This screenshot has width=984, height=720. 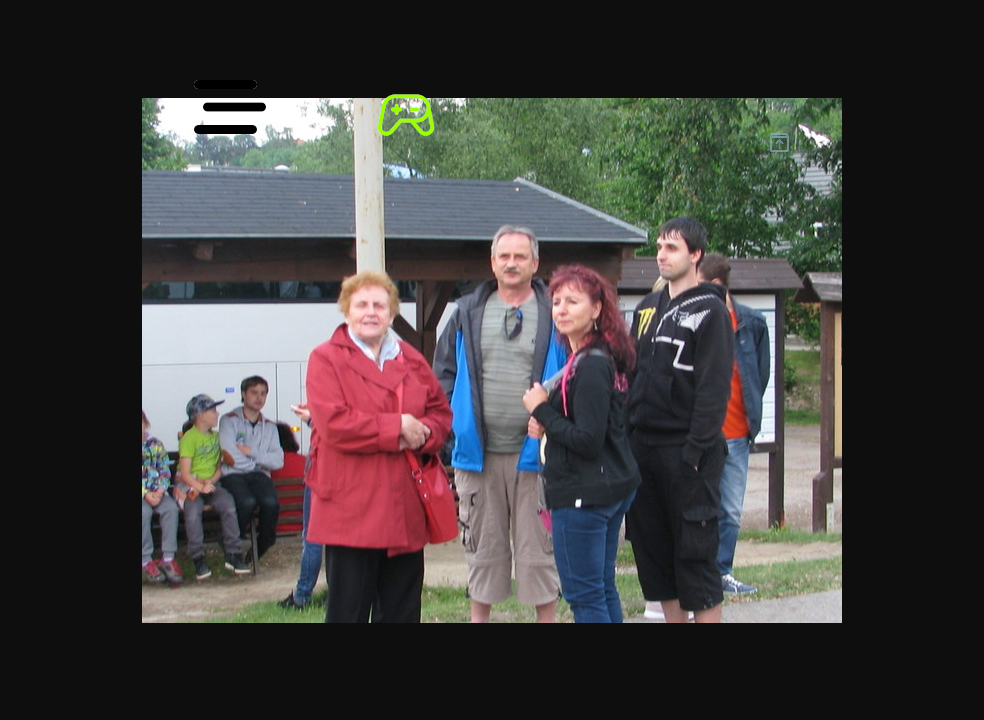 What do you see at coordinates (779, 142) in the screenshot?
I see `upload a file or package` at bounding box center [779, 142].